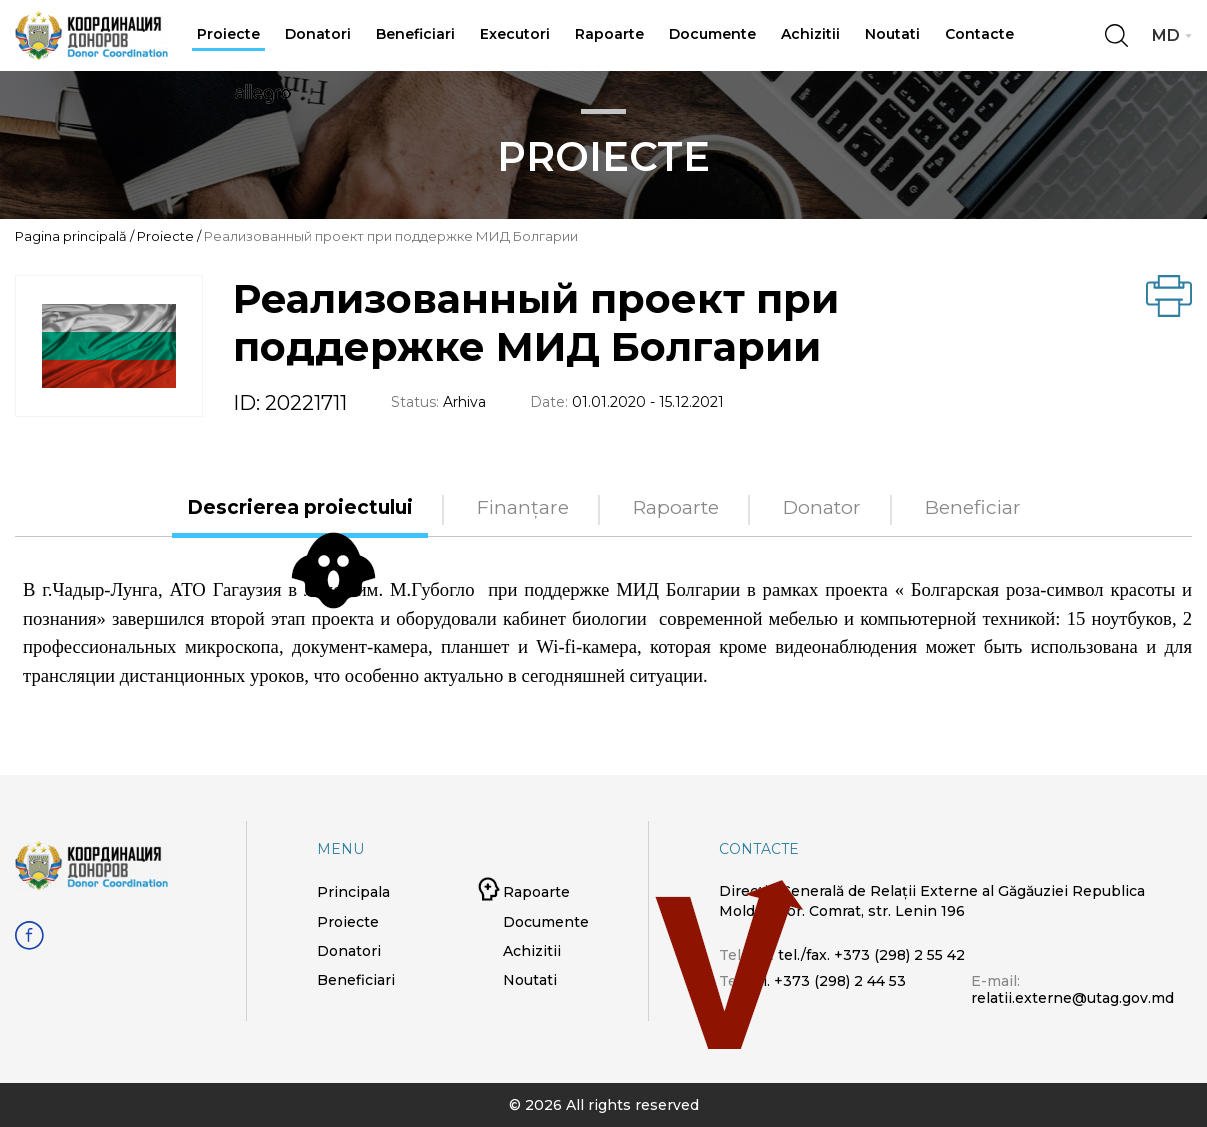  What do you see at coordinates (489, 889) in the screenshot?
I see `access mental health resources` at bounding box center [489, 889].